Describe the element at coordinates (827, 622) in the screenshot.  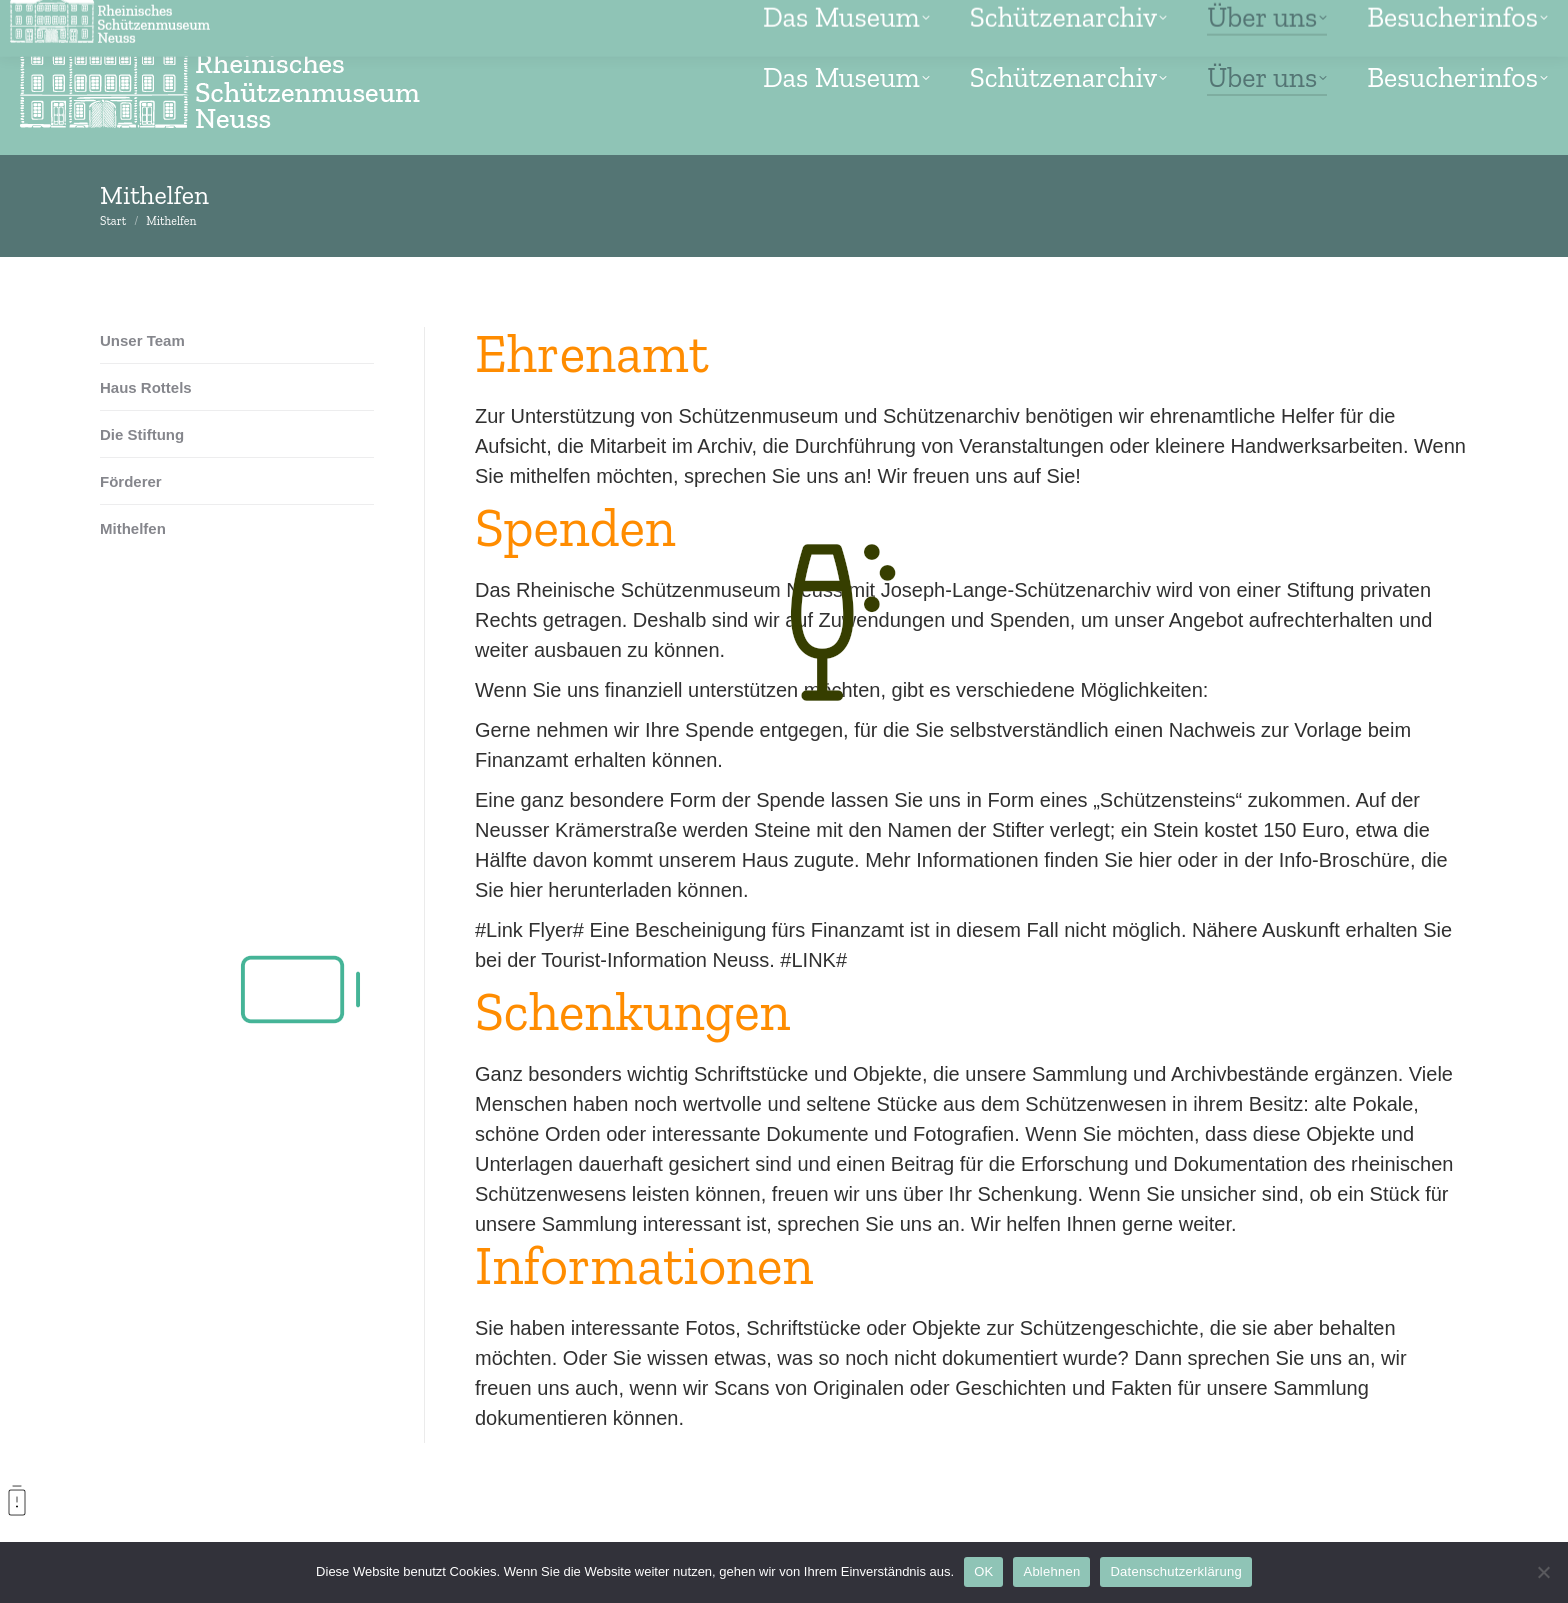
I see `celebrate an achievement or milestone` at that location.